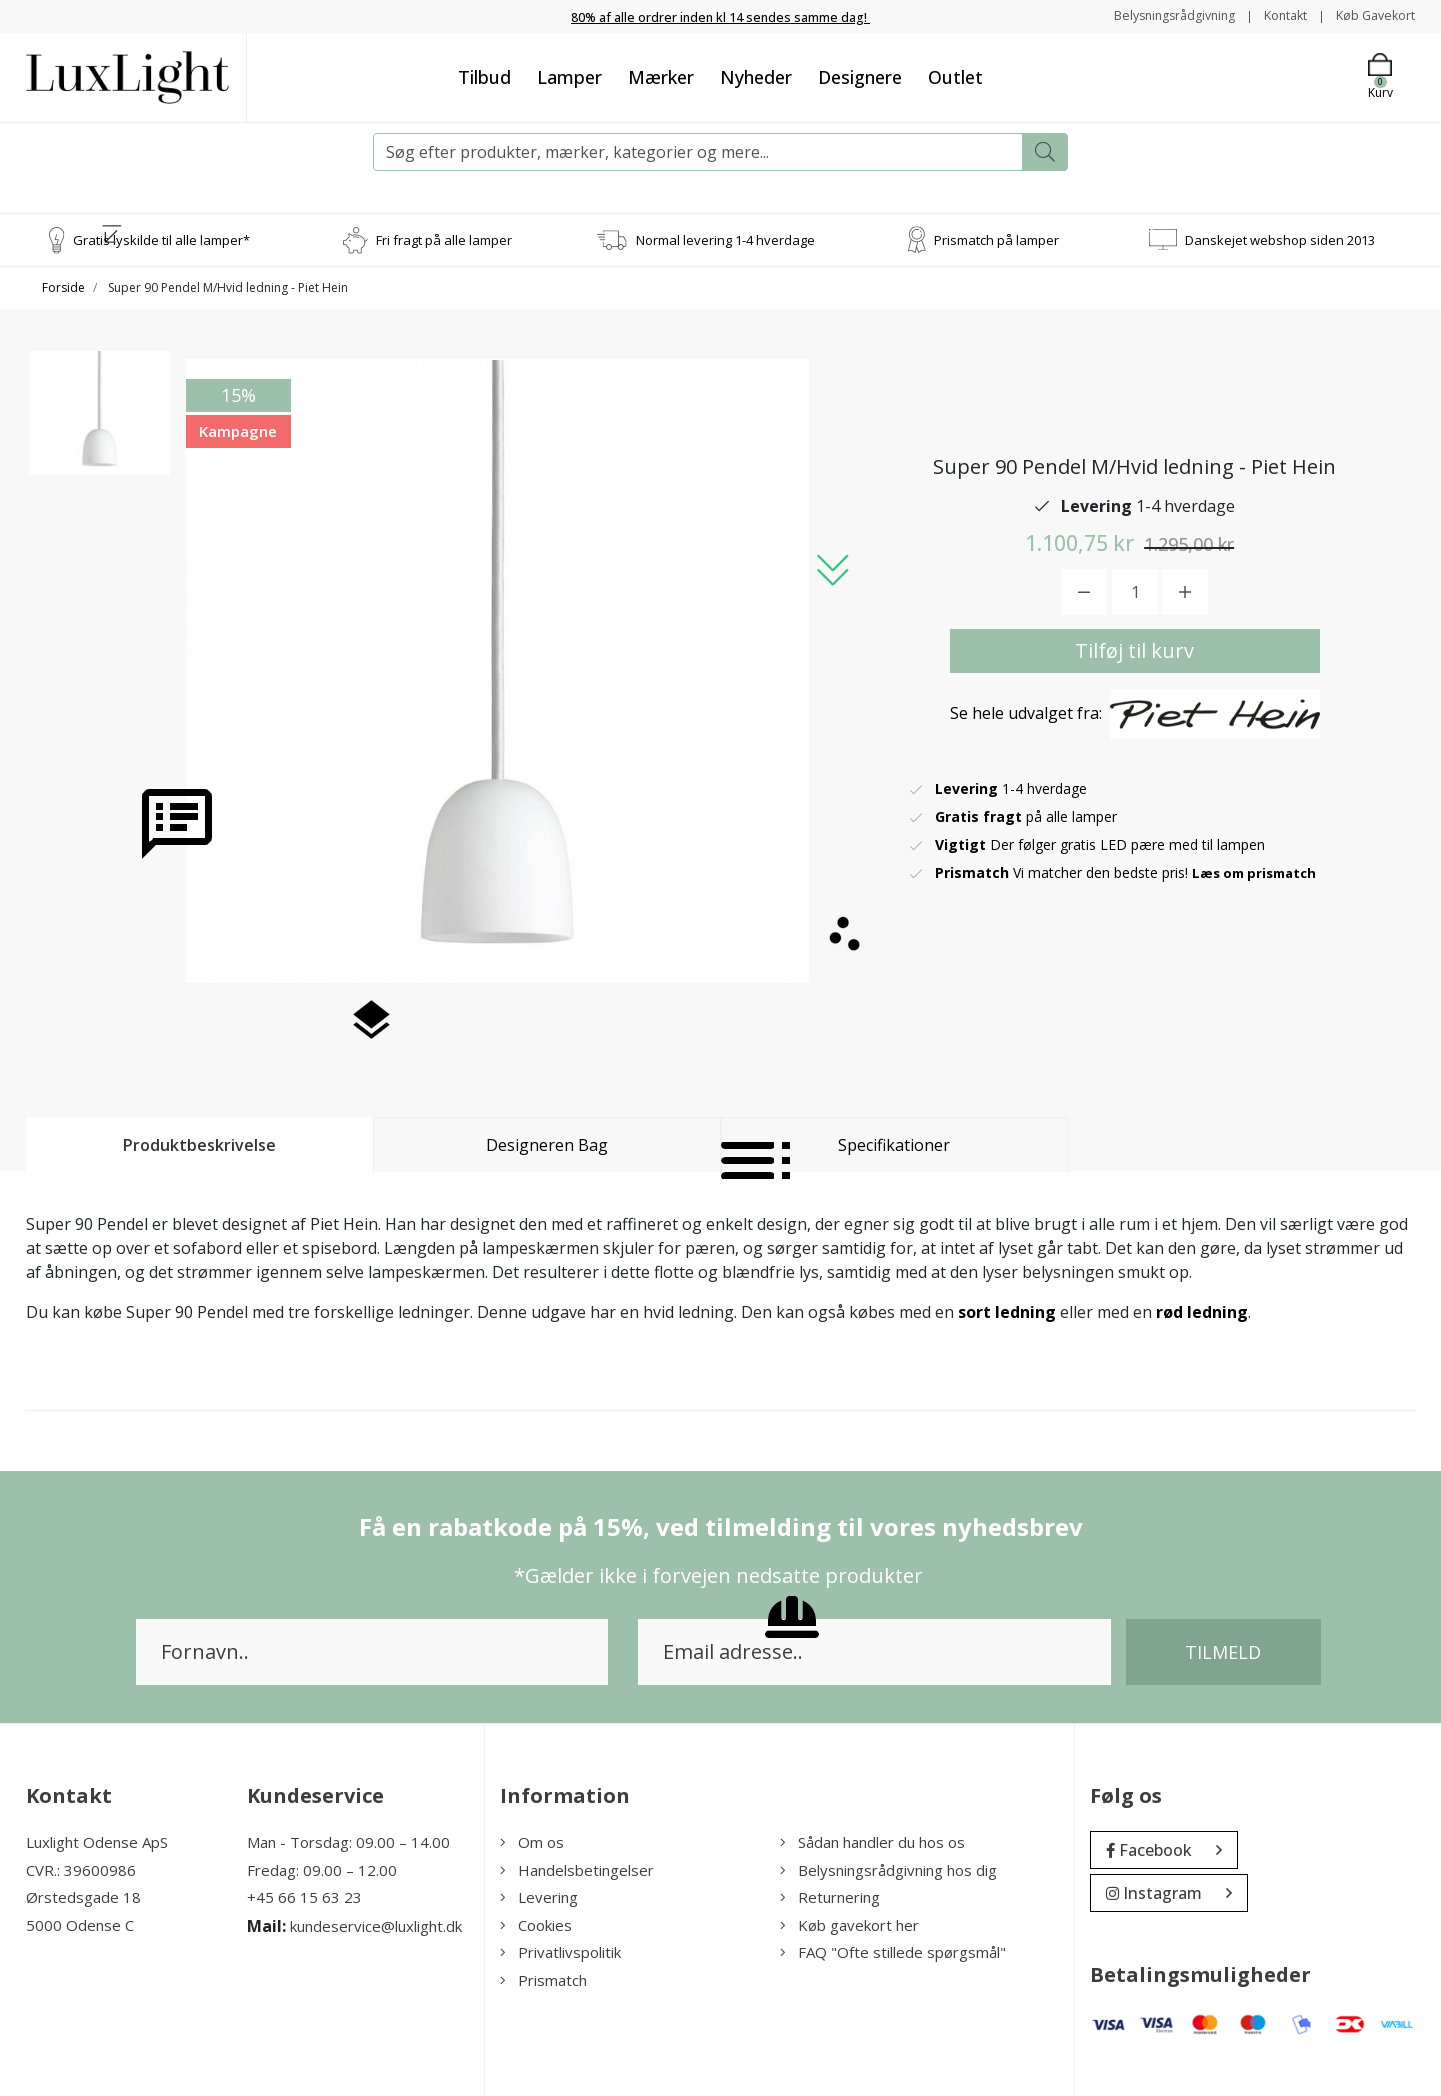 The width and height of the screenshot is (1441, 2096). What do you see at coordinates (845, 934) in the screenshot?
I see `view data as a scatter plot chart` at bounding box center [845, 934].